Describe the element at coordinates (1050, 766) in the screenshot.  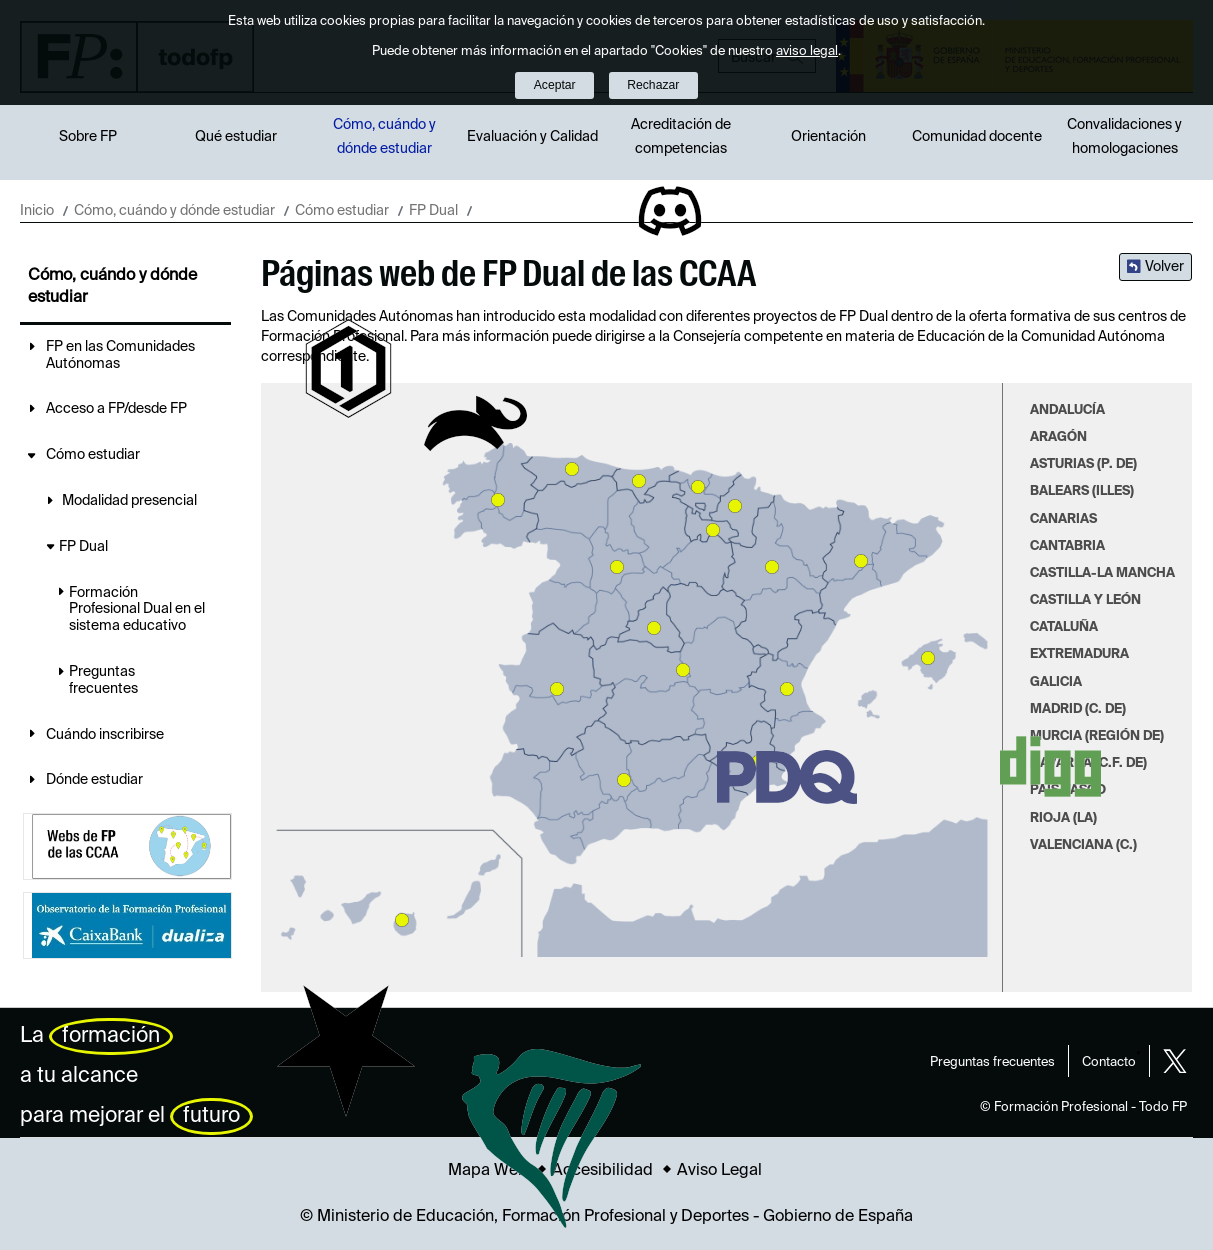
I see `digg social news website logo` at that location.